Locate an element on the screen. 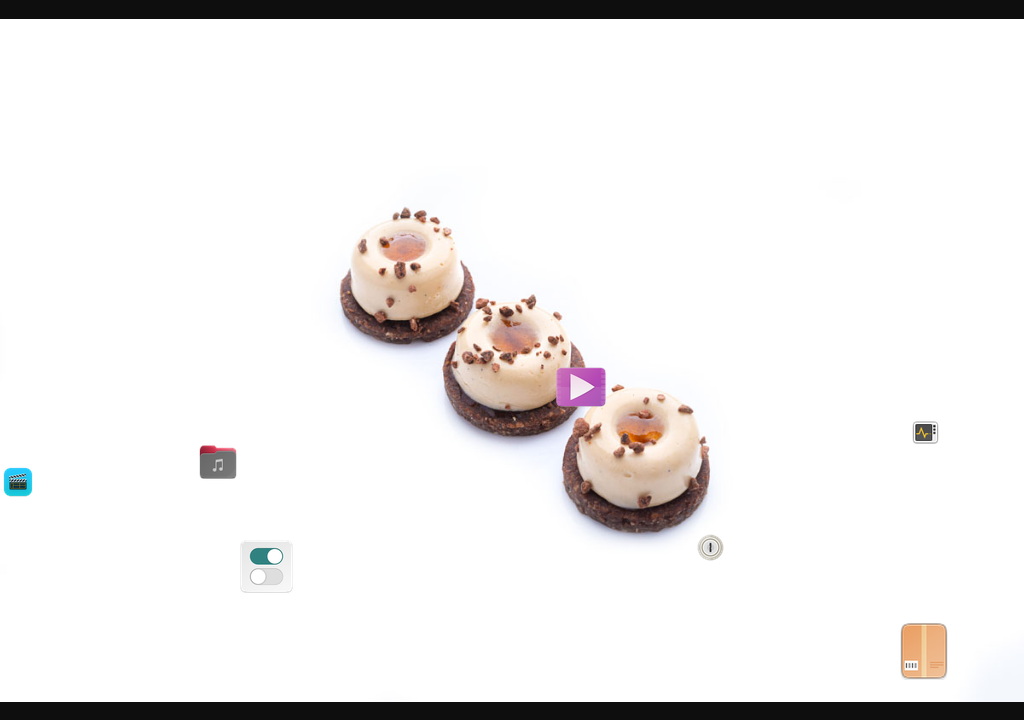  open or install a debian package file is located at coordinates (924, 651).